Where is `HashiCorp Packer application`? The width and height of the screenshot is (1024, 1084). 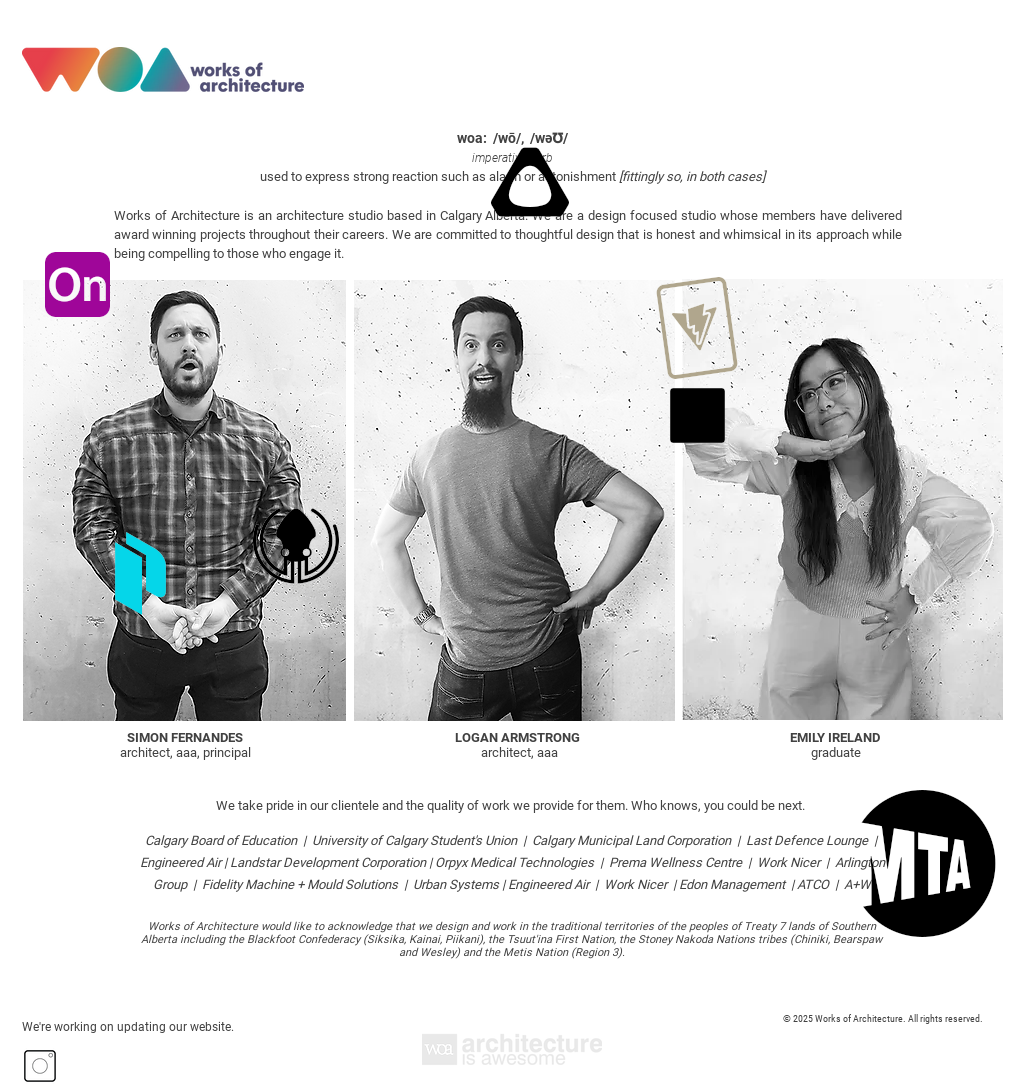
HashiCorp Packer application is located at coordinates (140, 573).